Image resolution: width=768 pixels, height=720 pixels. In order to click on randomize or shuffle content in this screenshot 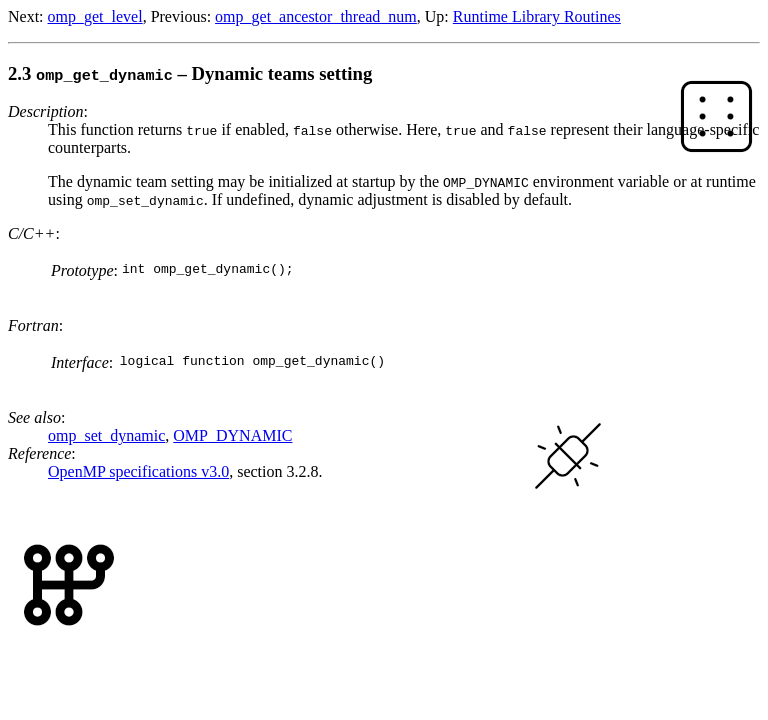, I will do `click(716, 116)`.